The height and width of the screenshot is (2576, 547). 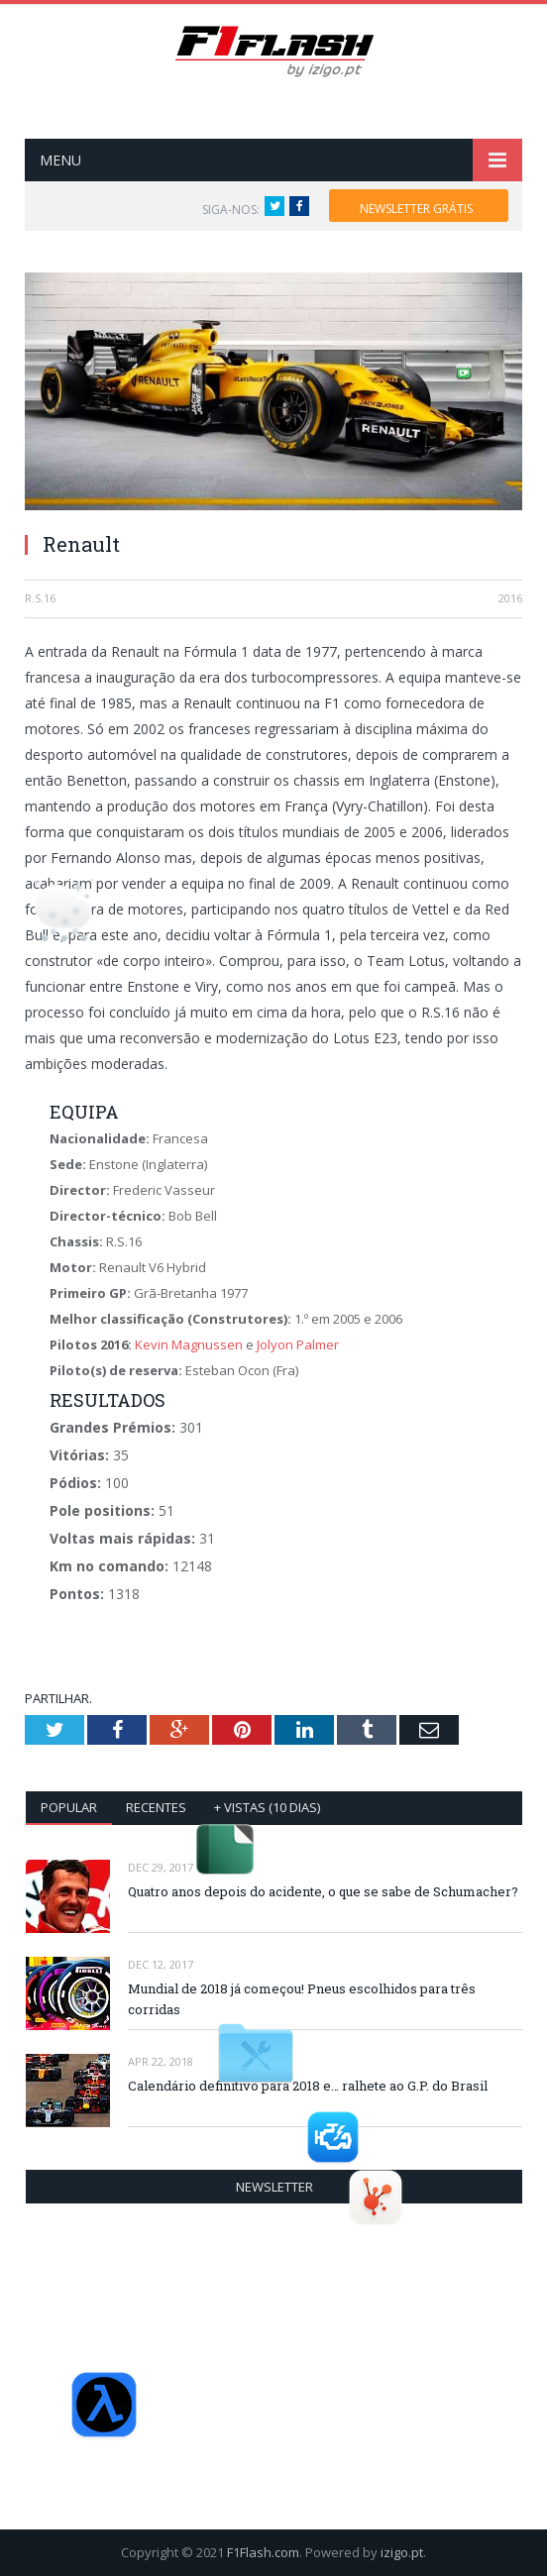 I want to click on open the utilities folder, so click(x=256, y=2053).